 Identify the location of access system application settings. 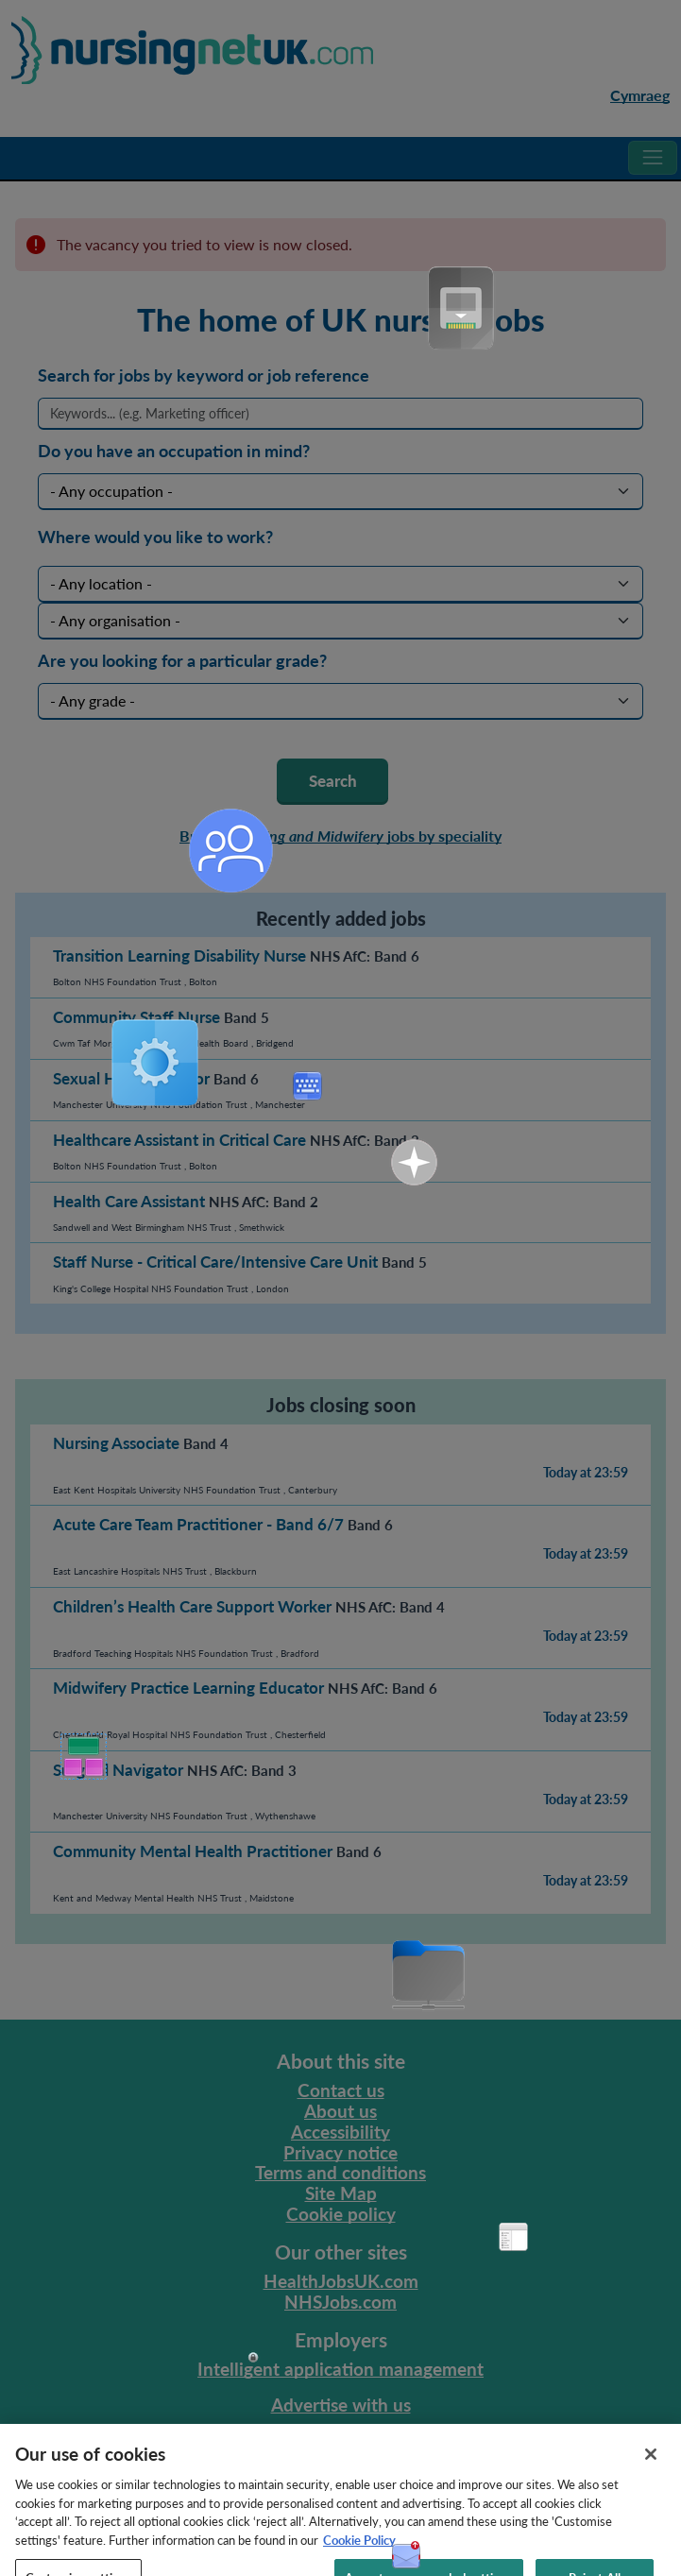
(155, 1063).